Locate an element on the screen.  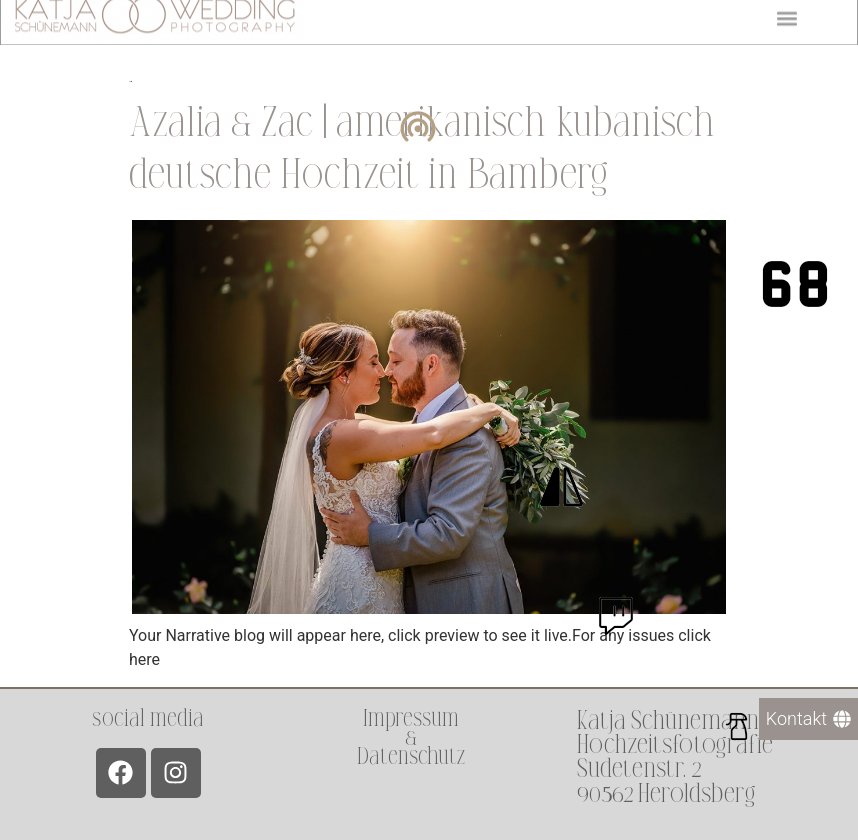
displays the number 68 as a label or count indicator is located at coordinates (795, 284).